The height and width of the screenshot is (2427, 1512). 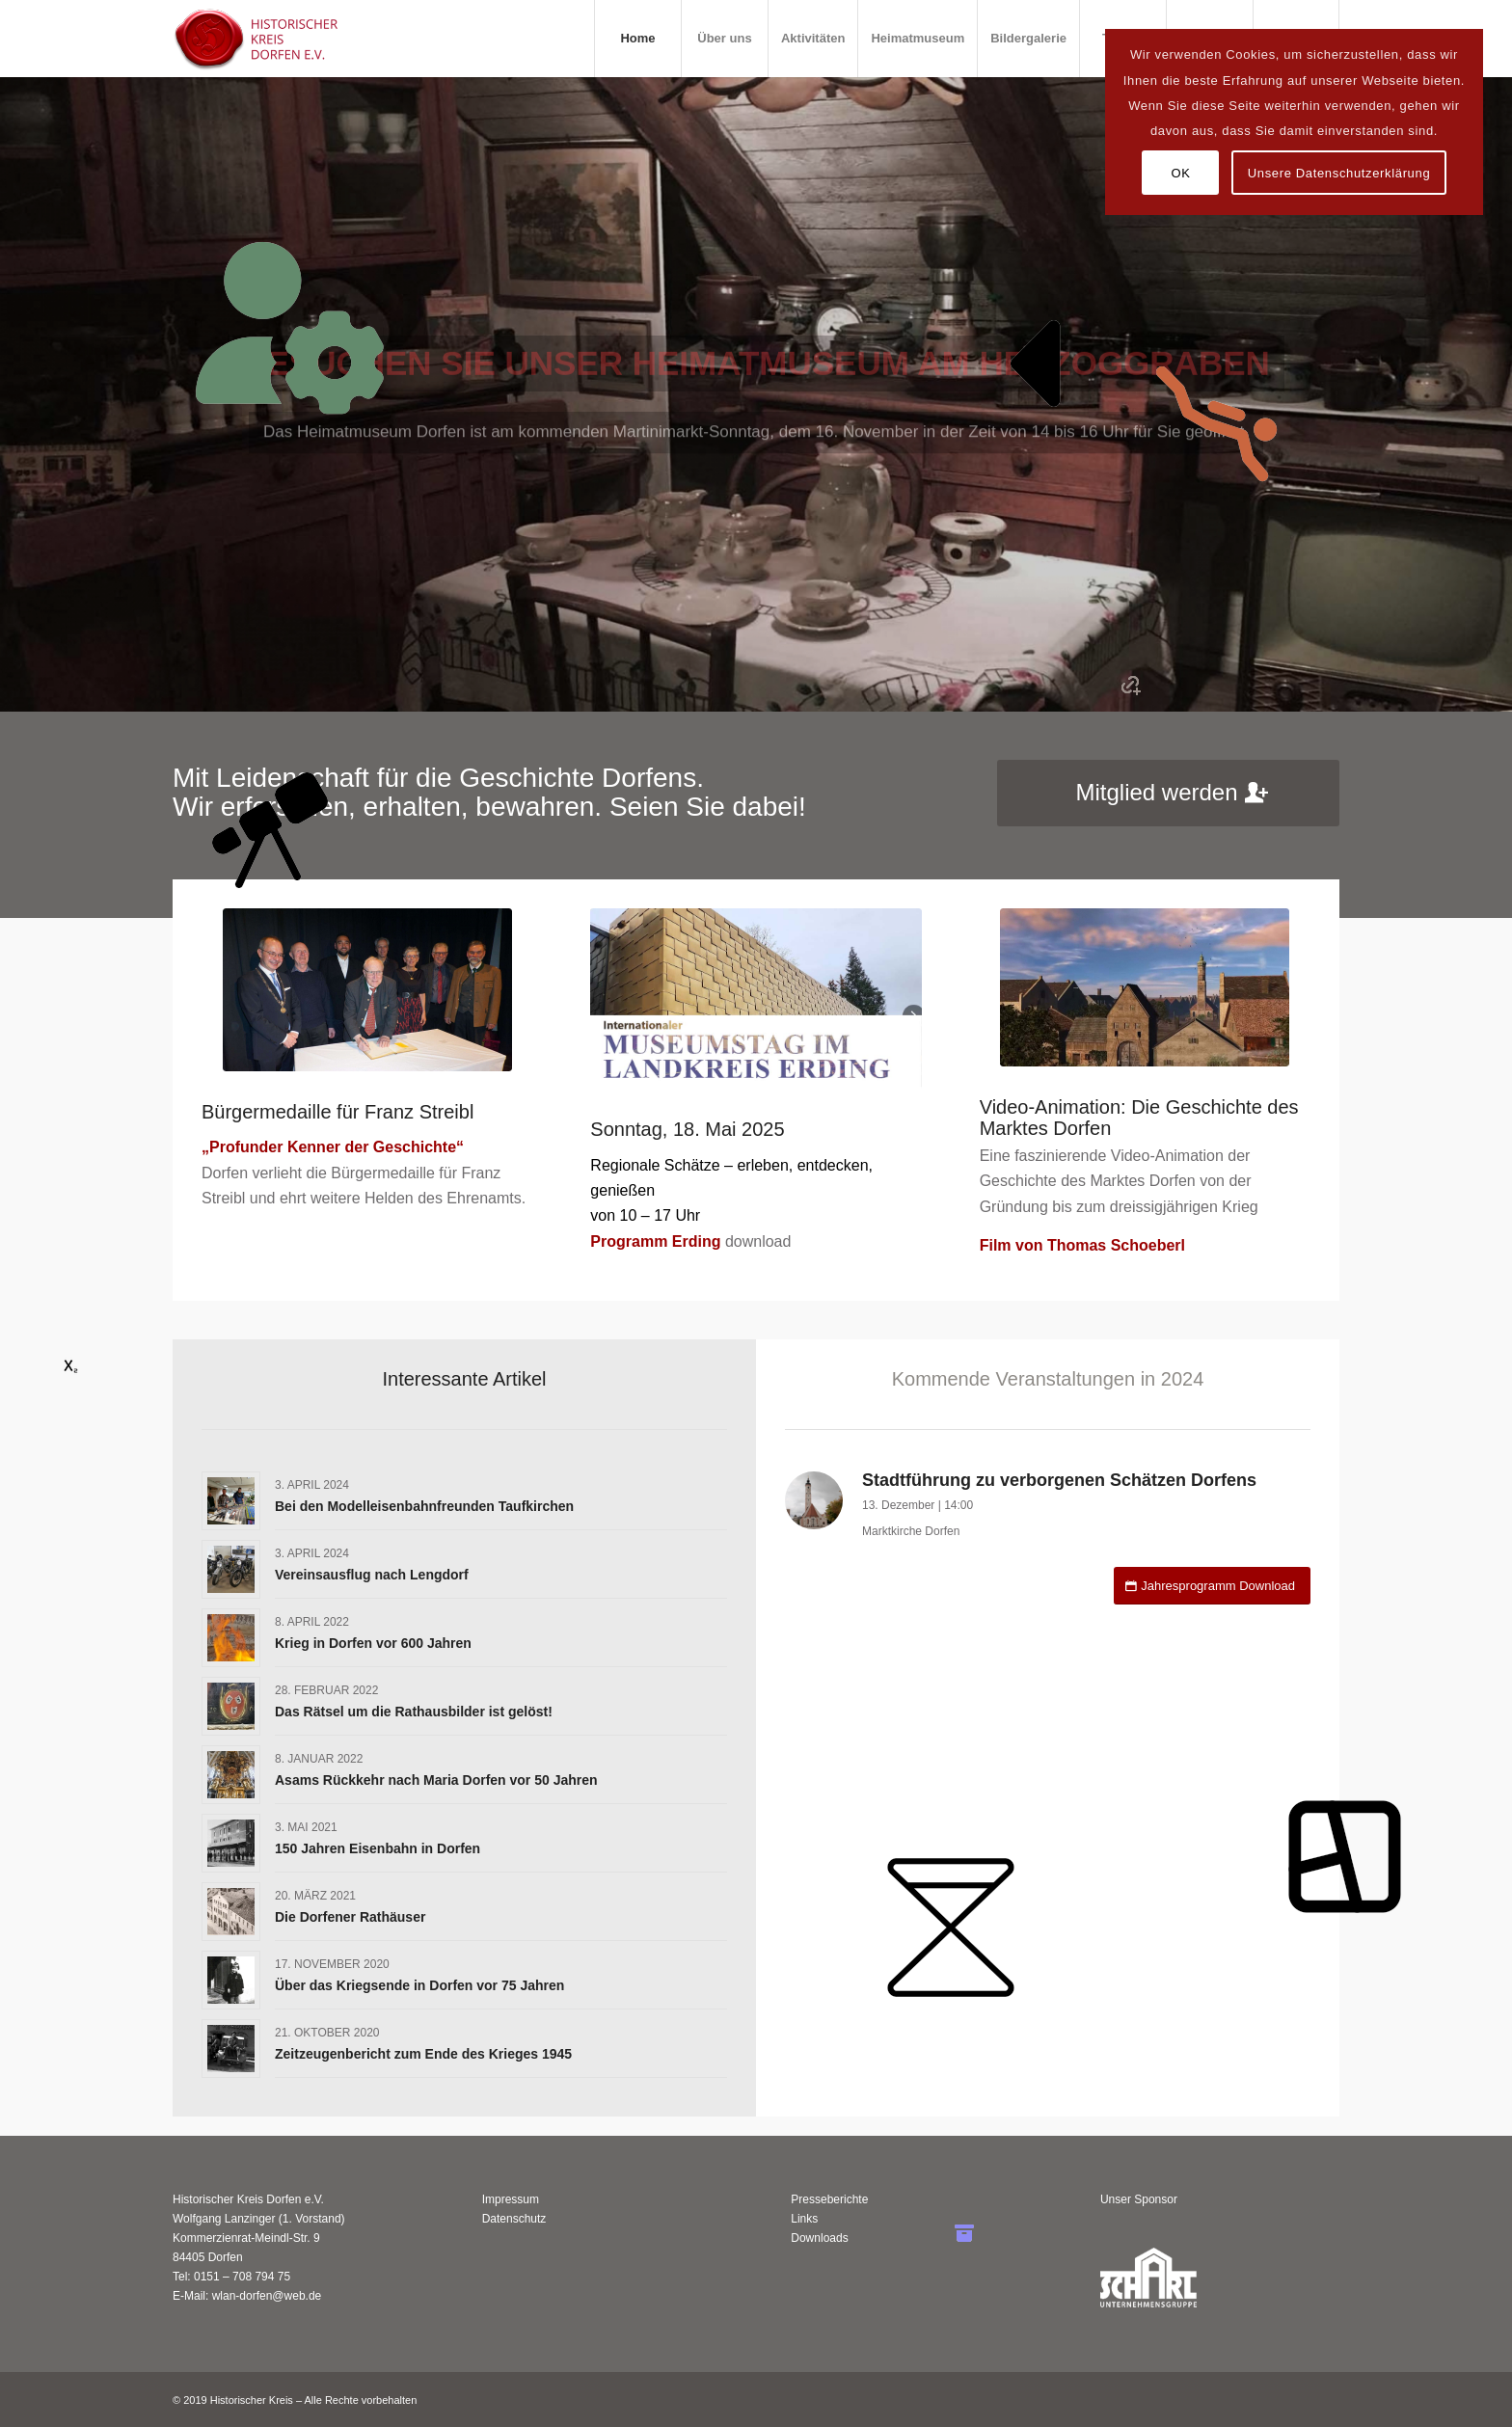 I want to click on switch to collage layout view, so click(x=1344, y=1856).